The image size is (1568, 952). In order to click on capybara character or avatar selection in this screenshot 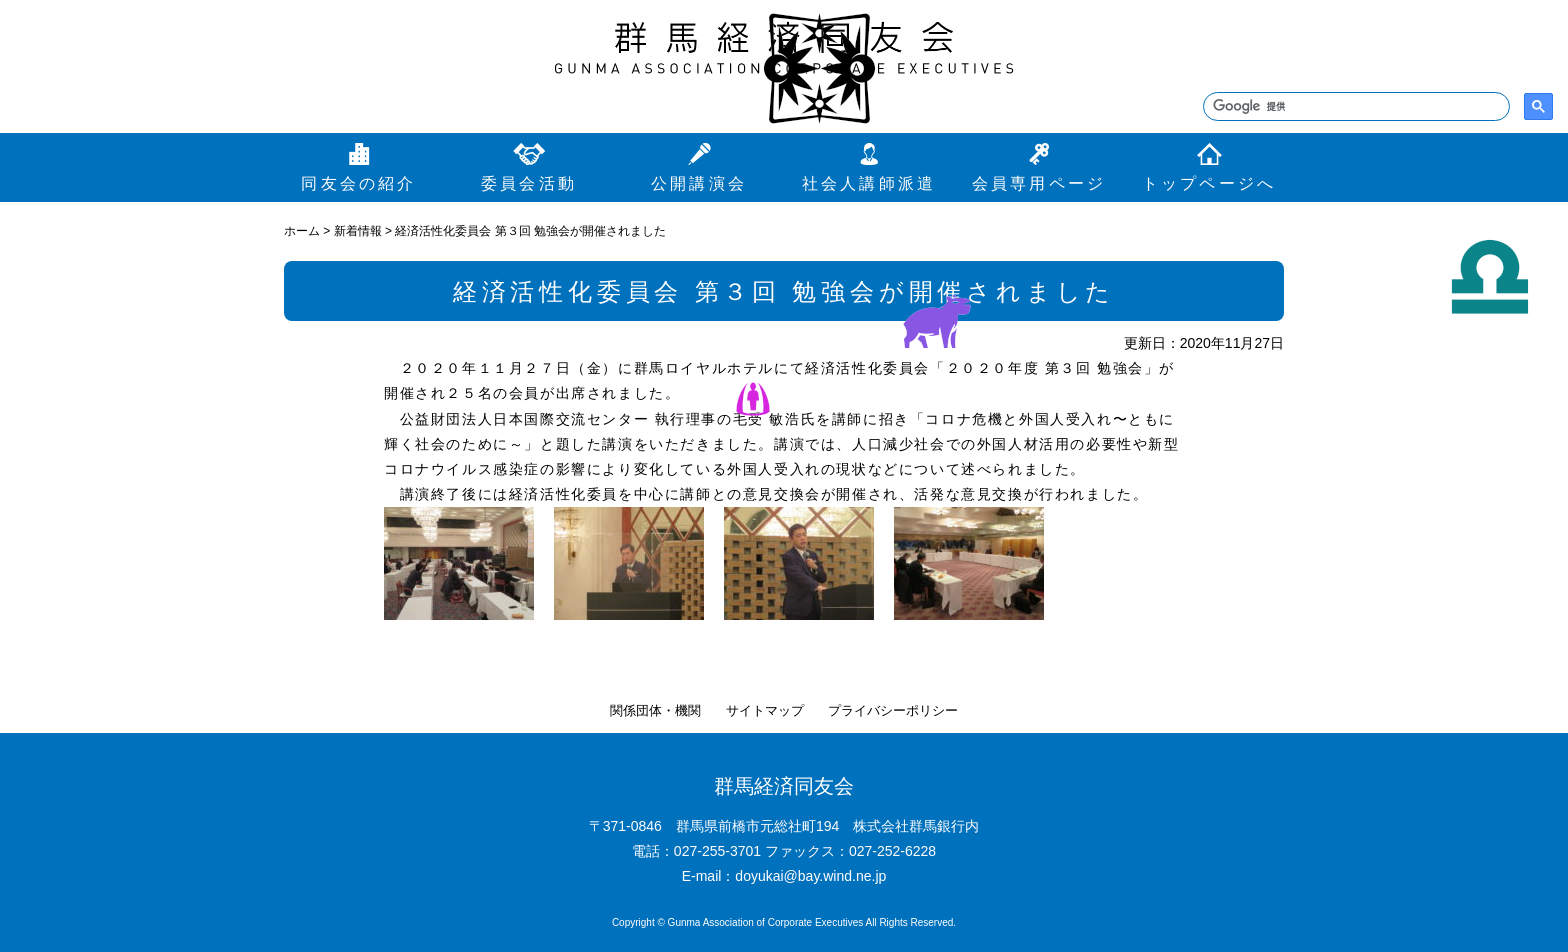, I will do `click(936, 321)`.